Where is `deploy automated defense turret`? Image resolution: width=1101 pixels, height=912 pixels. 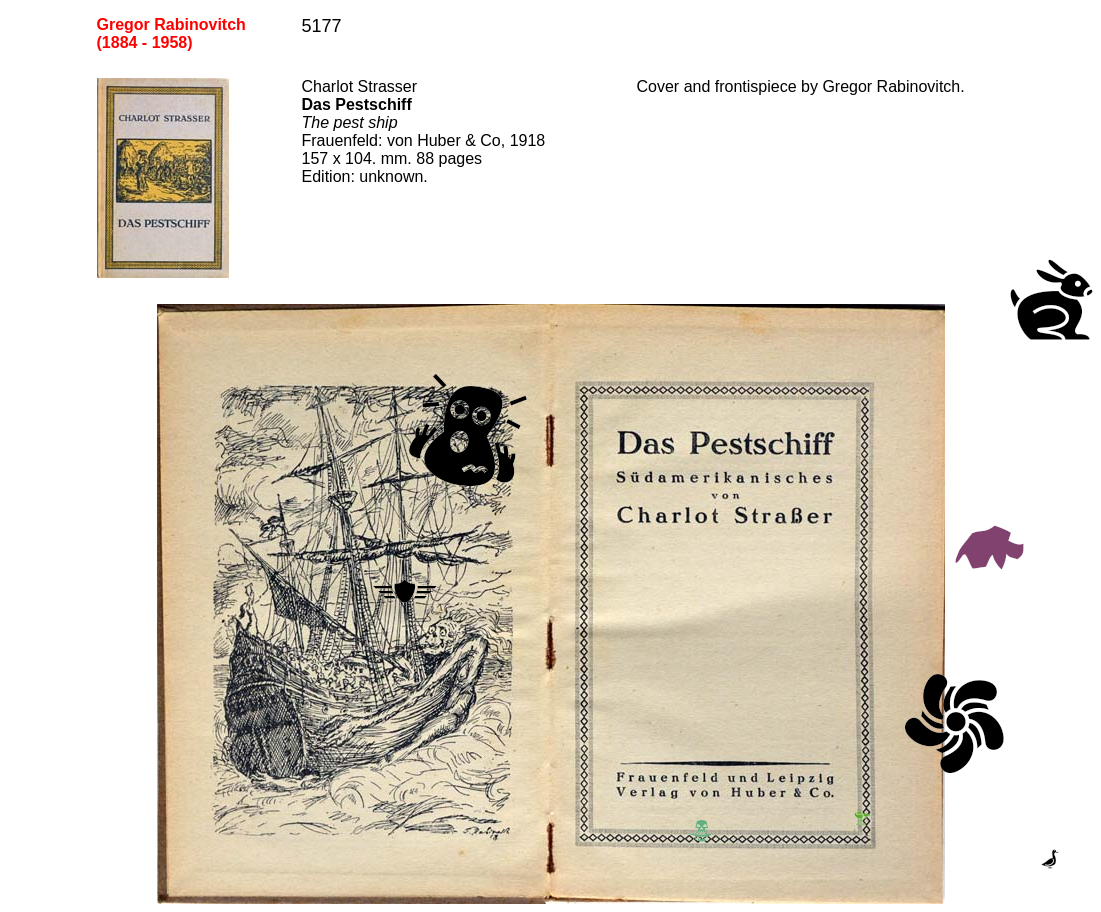 deploy automated defense turret is located at coordinates (862, 817).